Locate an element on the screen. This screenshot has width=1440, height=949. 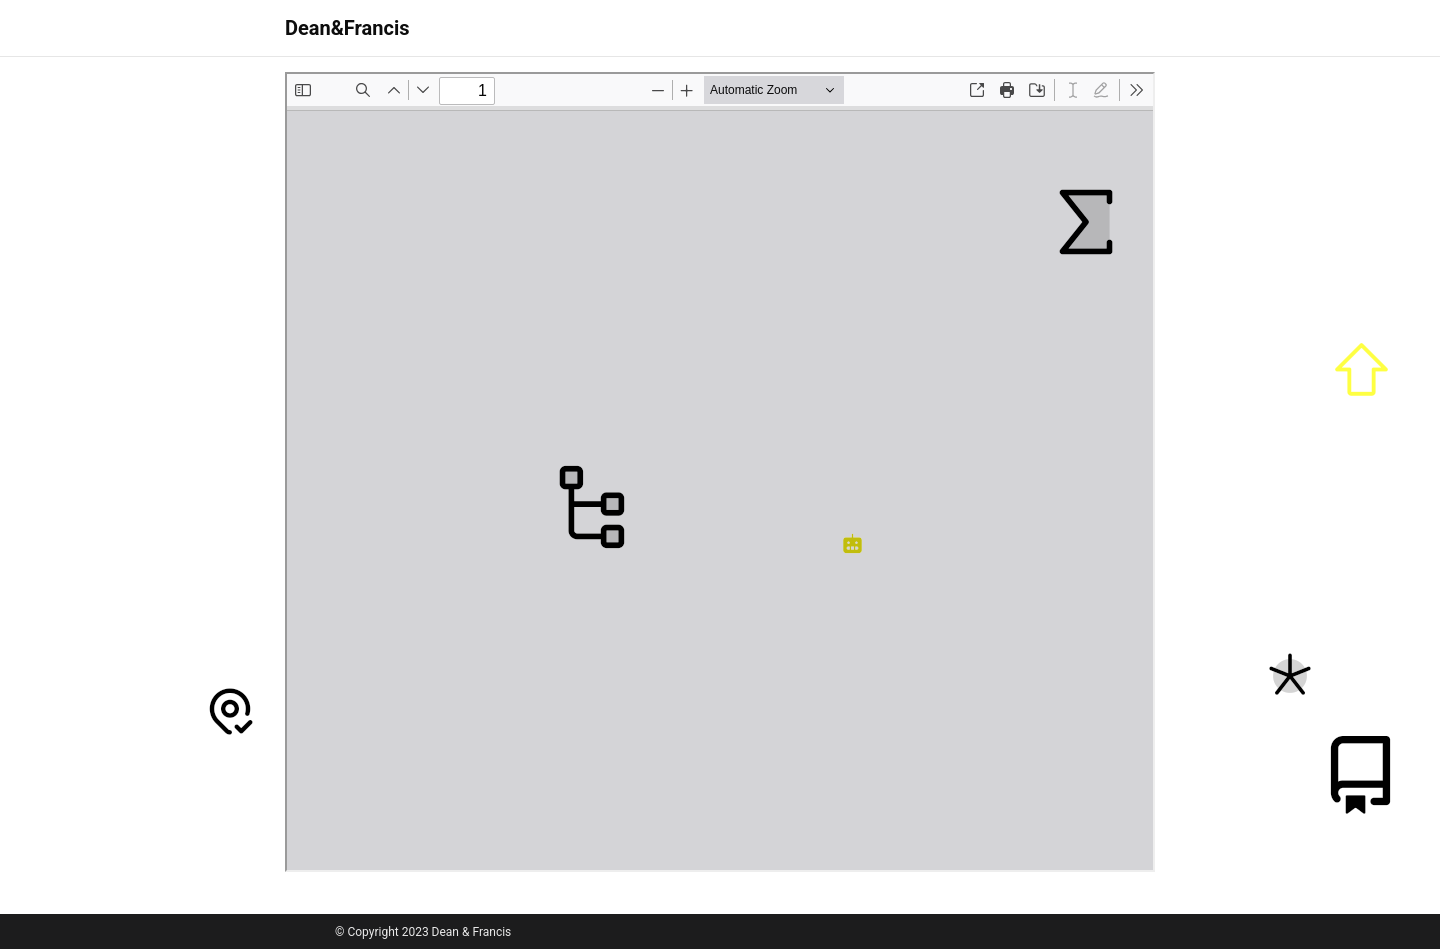
calculate sum or total is located at coordinates (1086, 222).